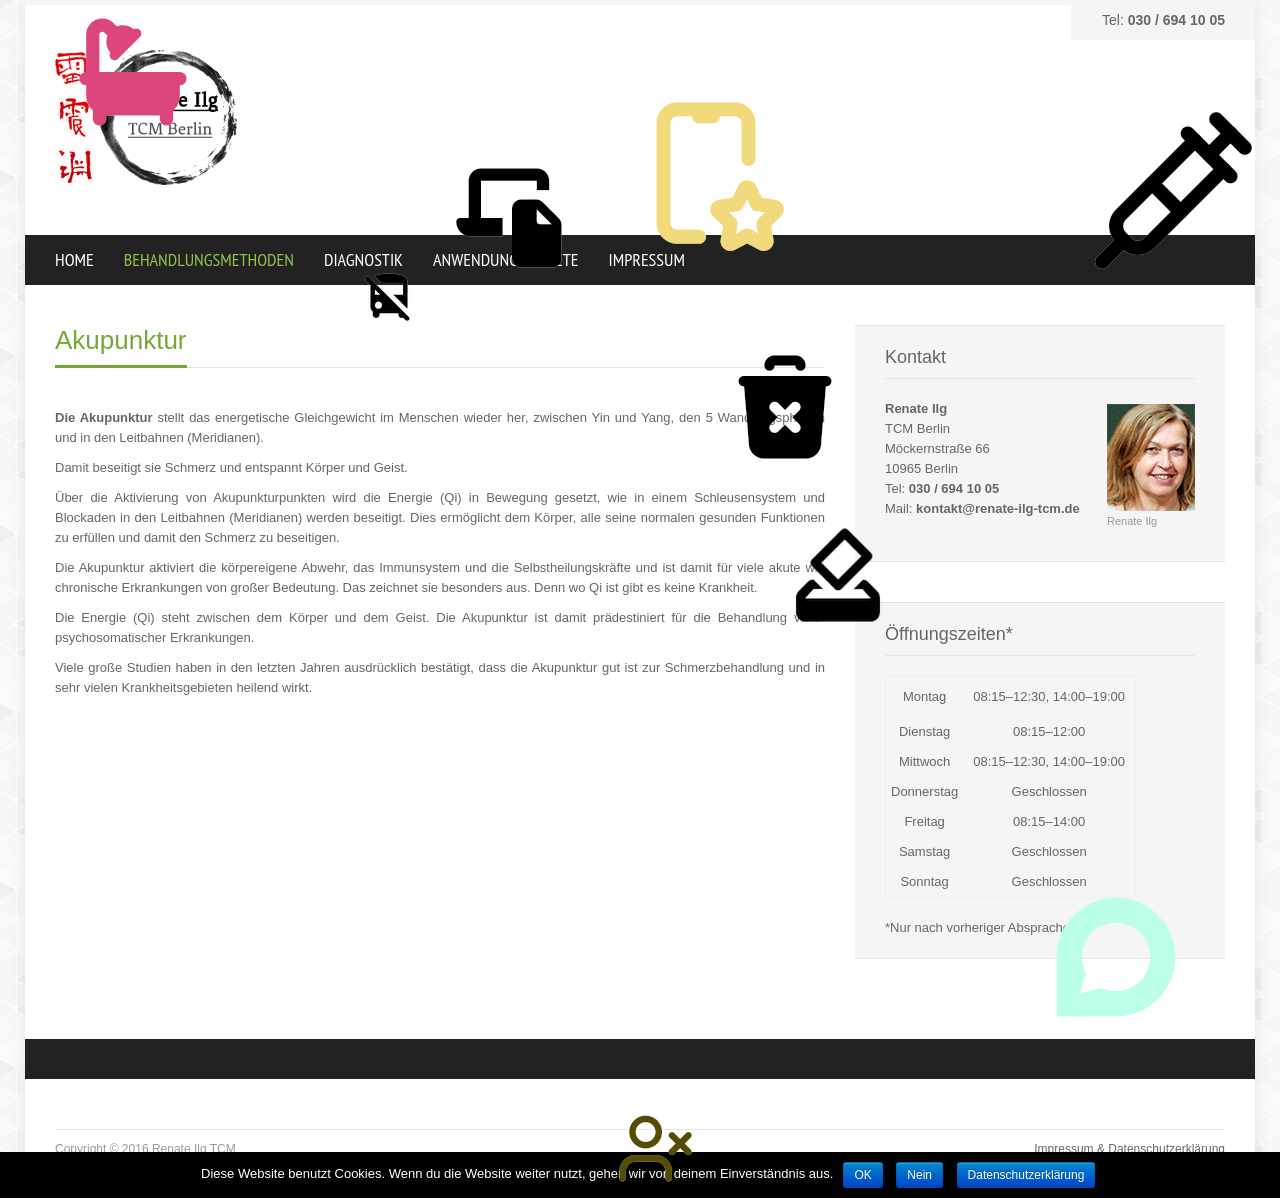 Image resolution: width=1280 pixels, height=1198 pixels. What do you see at coordinates (512, 218) in the screenshot?
I see `access files on your computer` at bounding box center [512, 218].